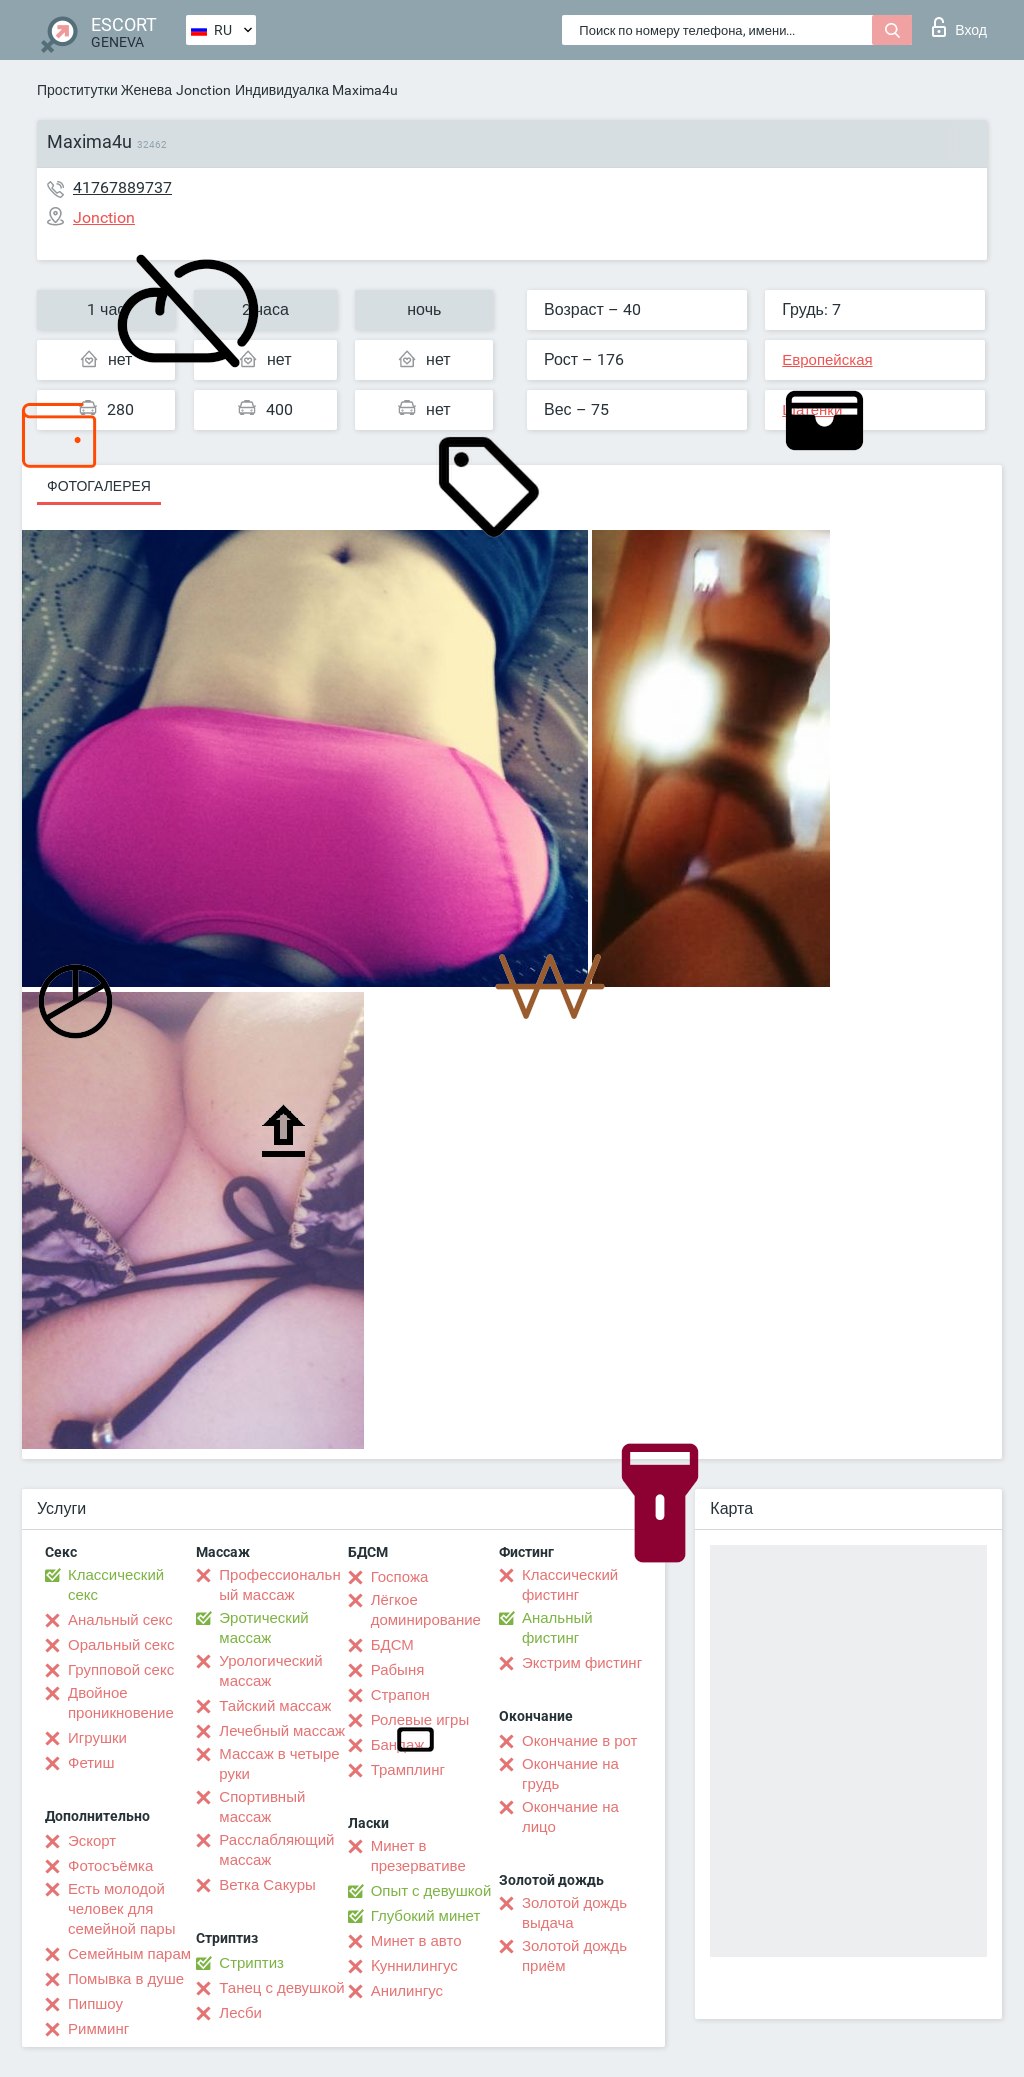 This screenshot has height=2077, width=1024. I want to click on upload a file from your device, so click(283, 1132).